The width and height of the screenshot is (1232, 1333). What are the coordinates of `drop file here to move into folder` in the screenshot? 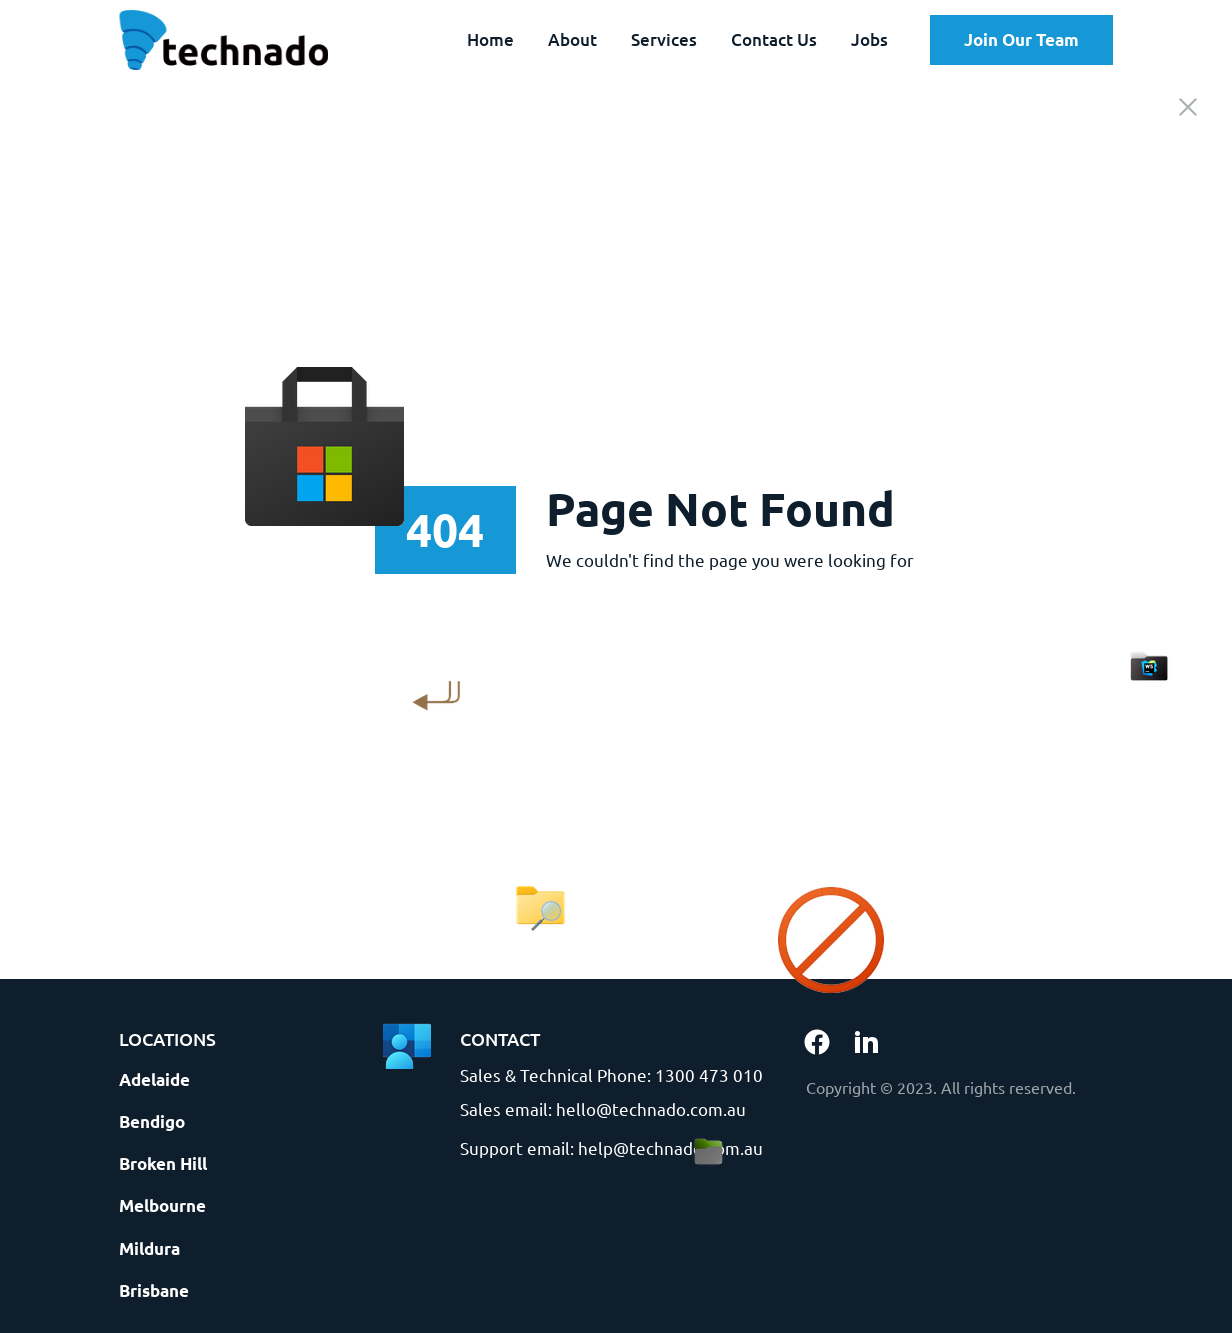 It's located at (708, 1151).